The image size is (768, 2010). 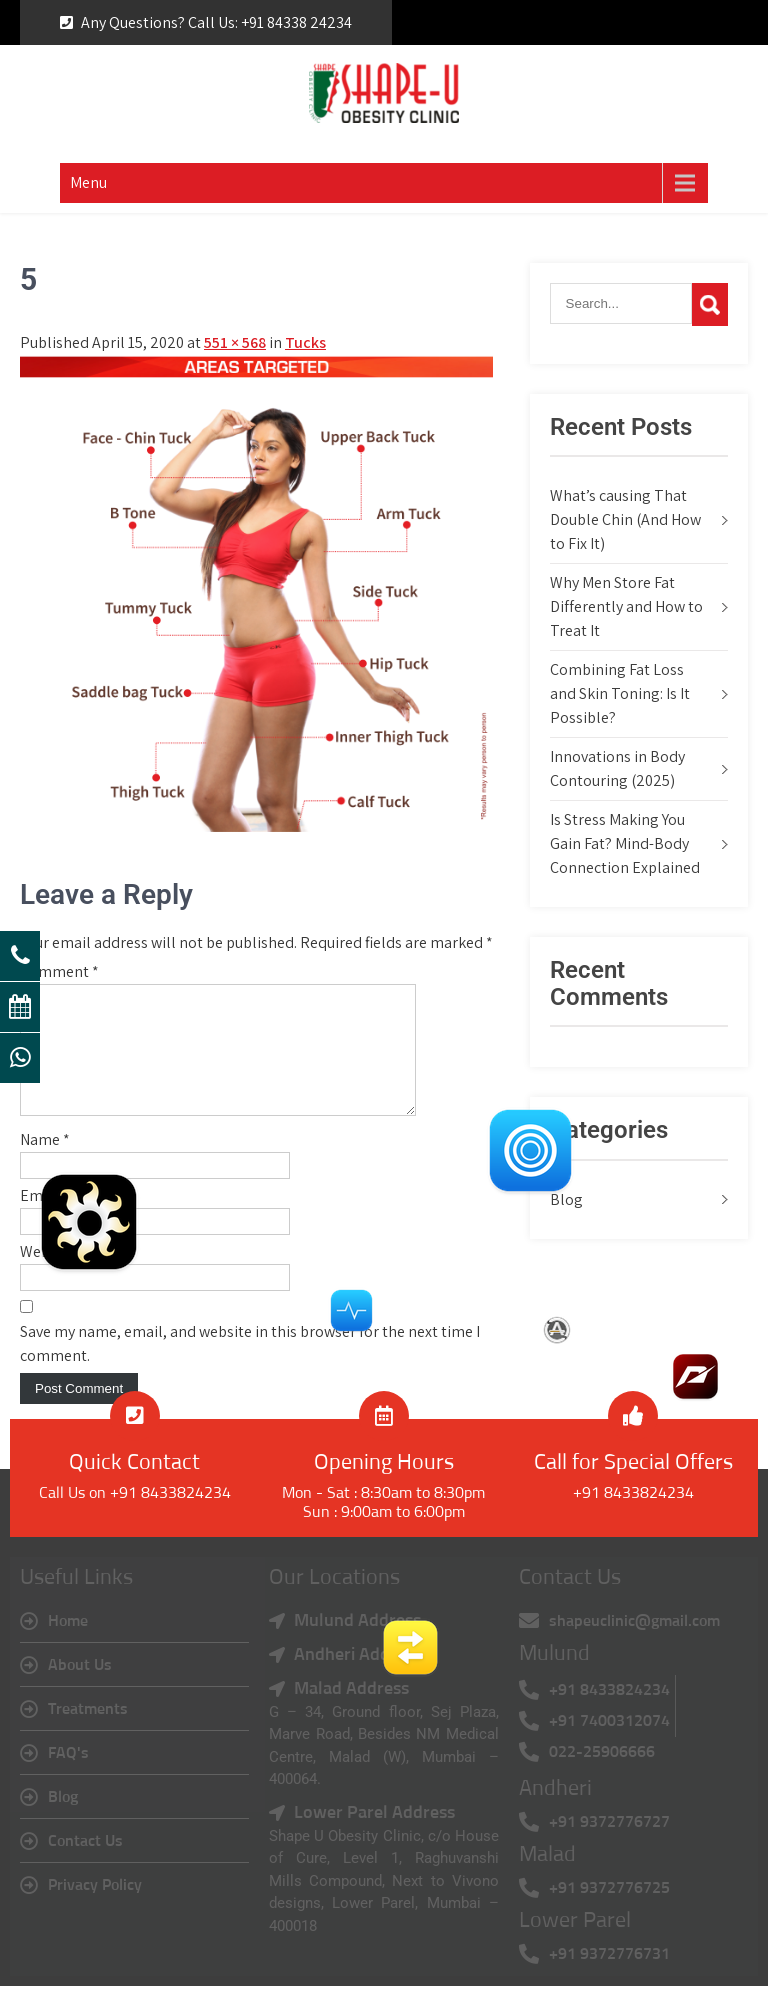 What do you see at coordinates (530, 1150) in the screenshot?
I see `open zen browser (twilight variant)` at bounding box center [530, 1150].